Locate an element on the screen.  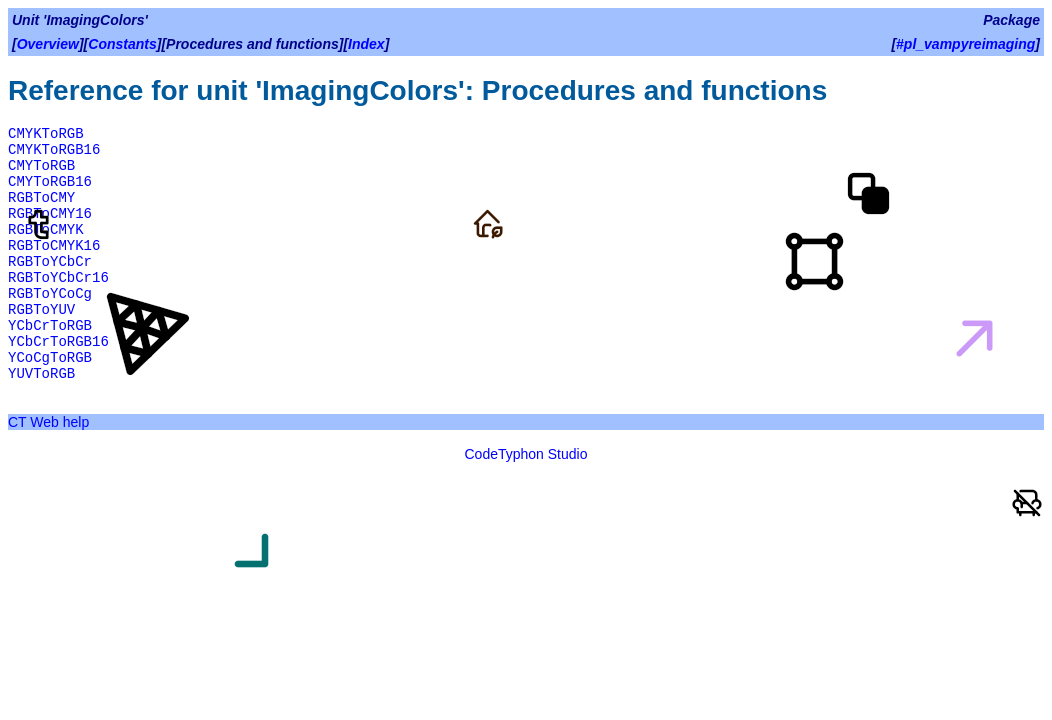
three.js library or 3D graphics project is located at coordinates (146, 332).